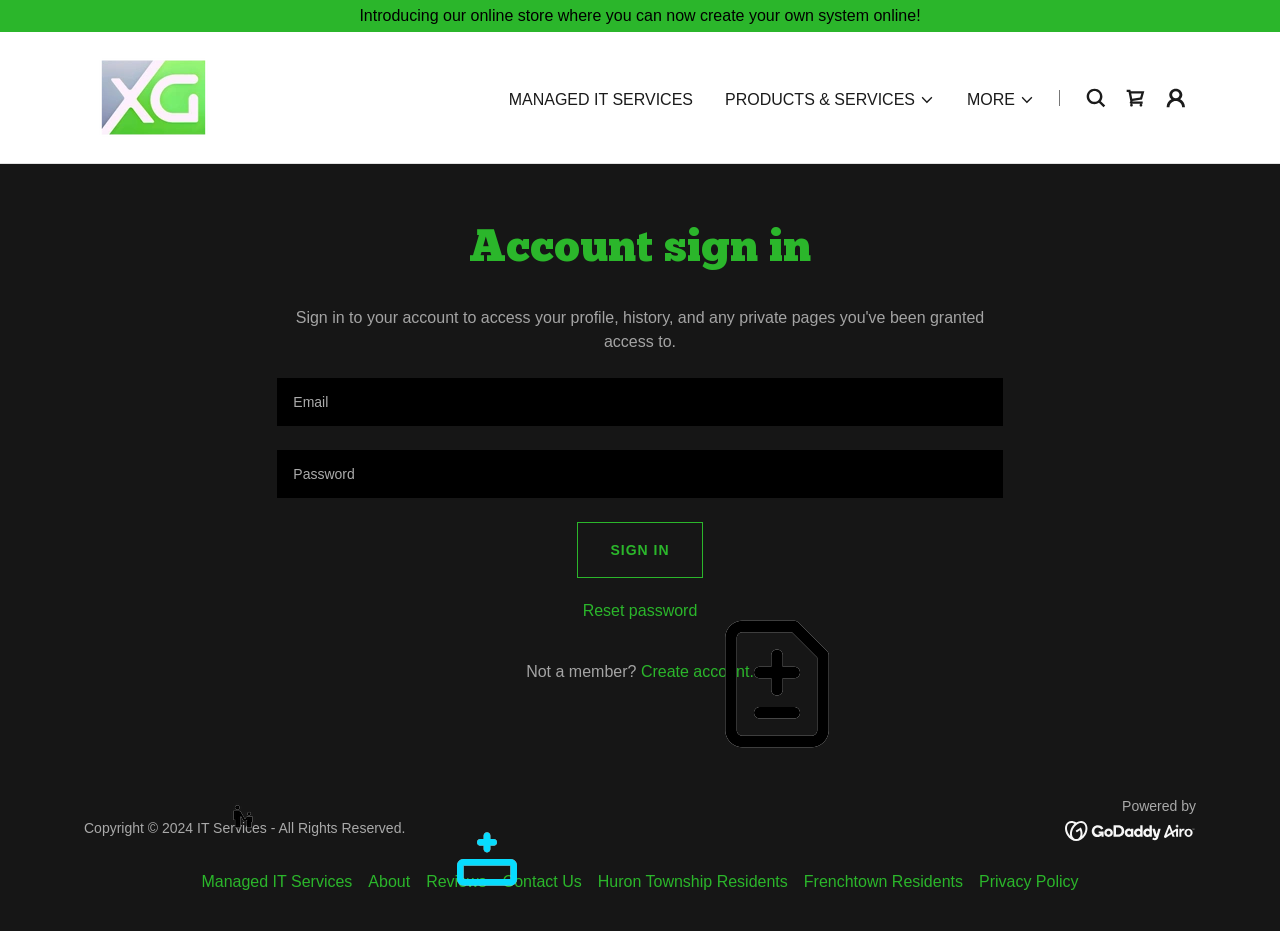  I want to click on insert a new row above, so click(487, 859).